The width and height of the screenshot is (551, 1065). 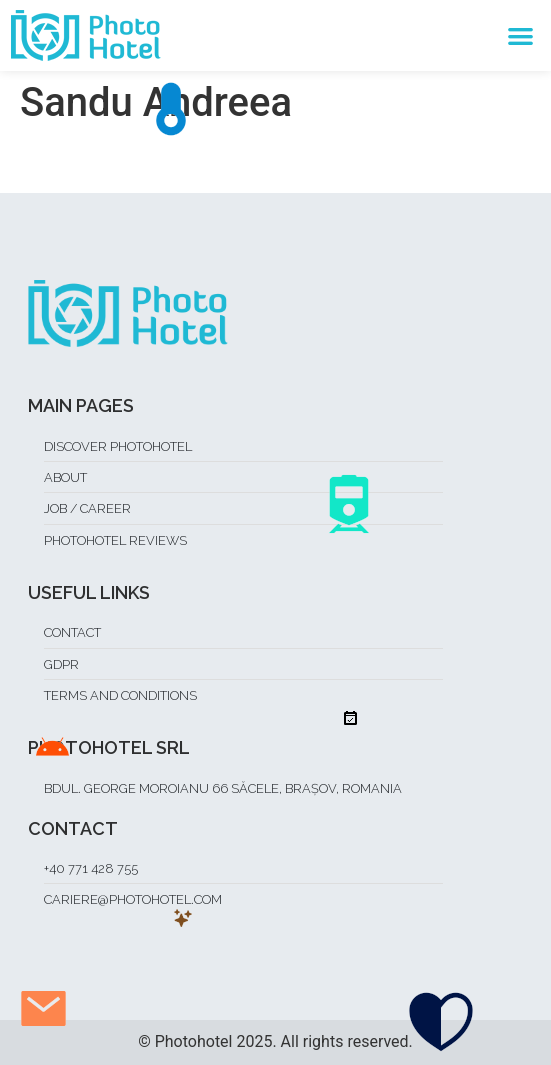 I want to click on android operating system logo, so click(x=52, y=746).